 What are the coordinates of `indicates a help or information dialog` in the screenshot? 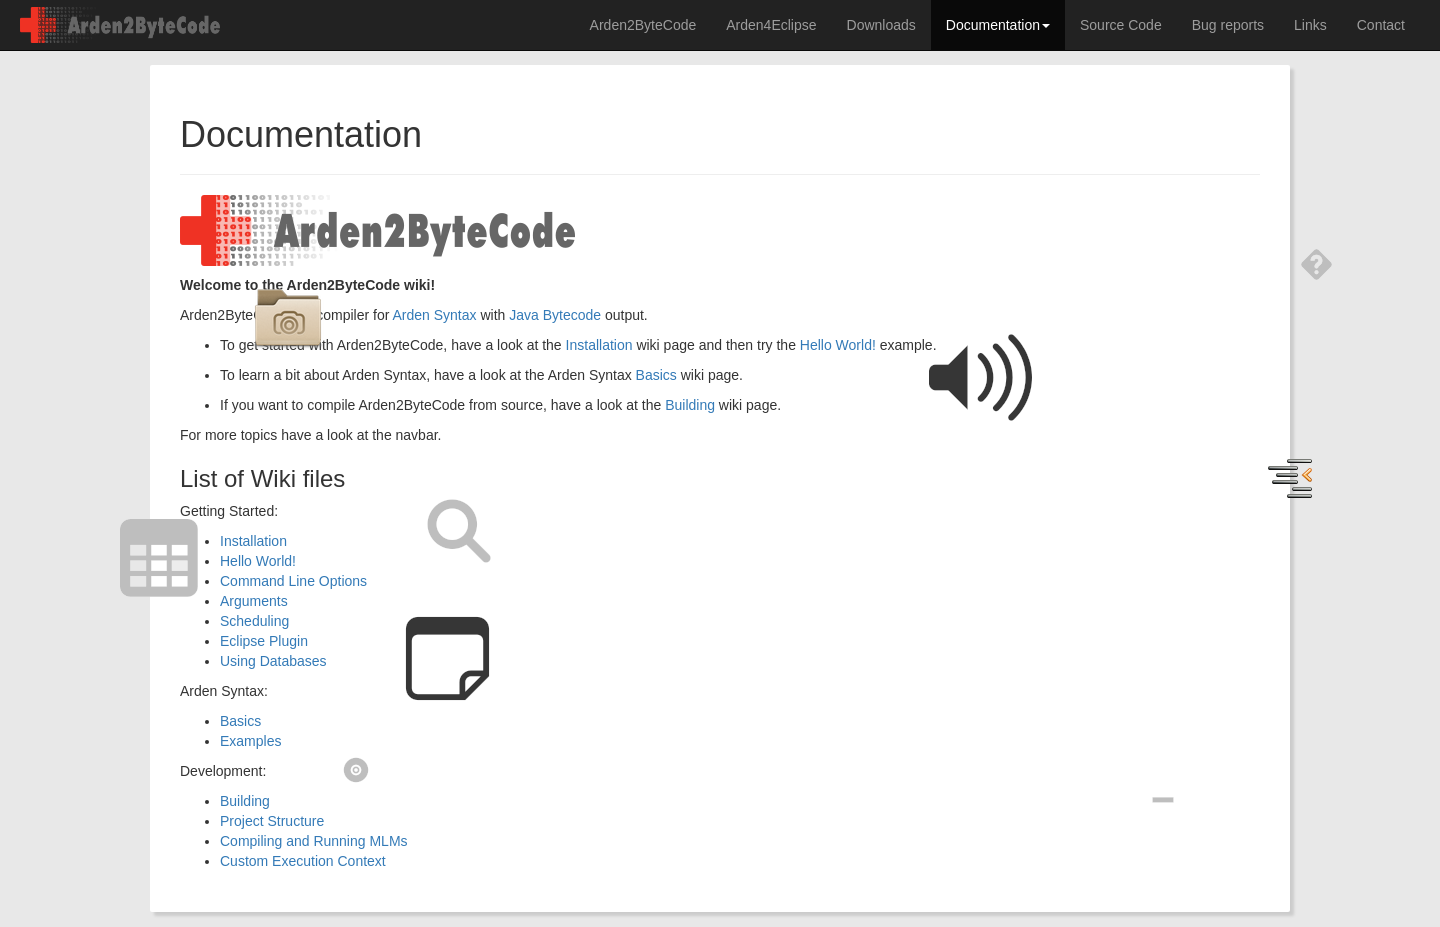 It's located at (1316, 264).